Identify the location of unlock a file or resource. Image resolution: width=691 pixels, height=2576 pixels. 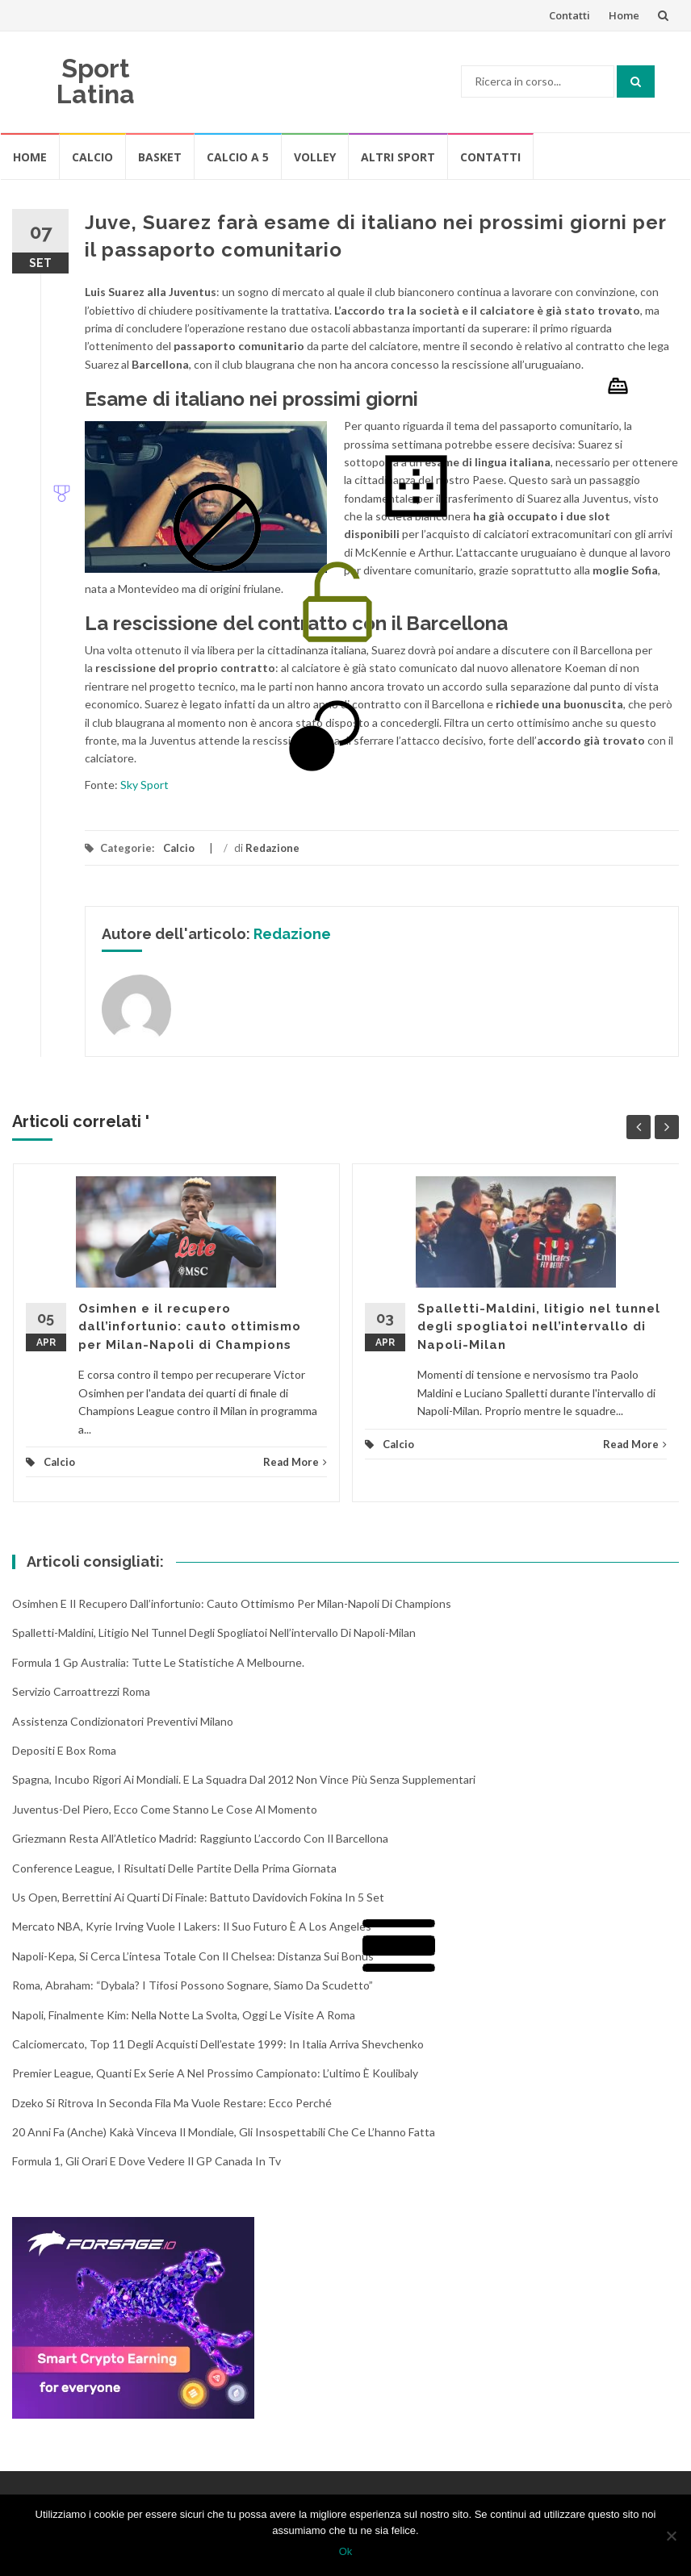
(337, 602).